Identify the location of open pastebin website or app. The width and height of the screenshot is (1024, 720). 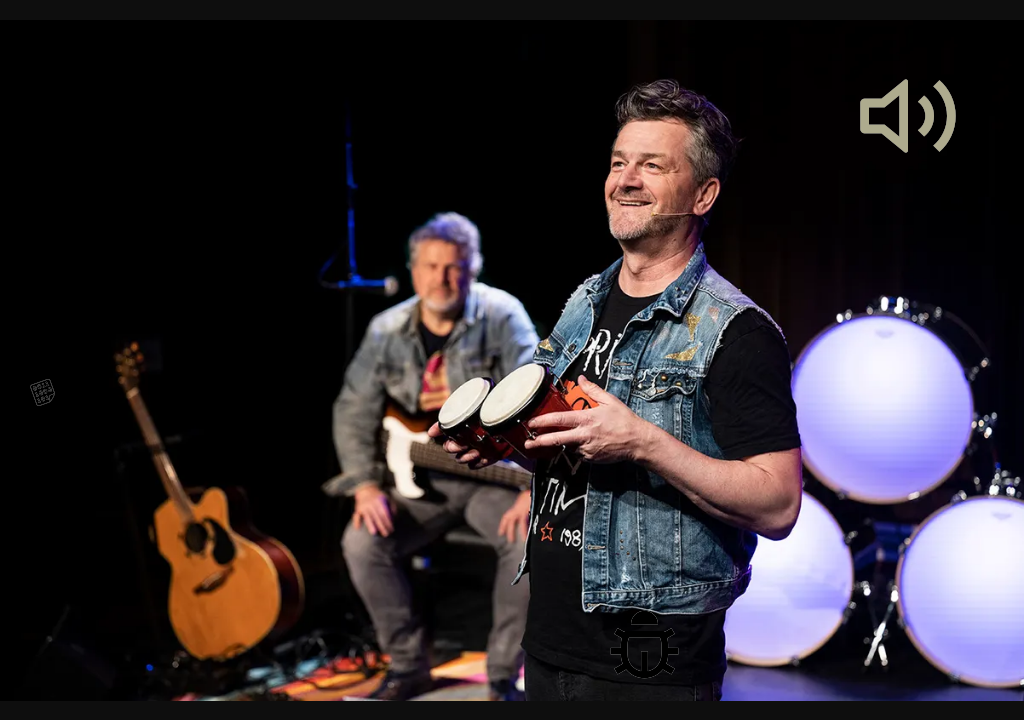
(42, 392).